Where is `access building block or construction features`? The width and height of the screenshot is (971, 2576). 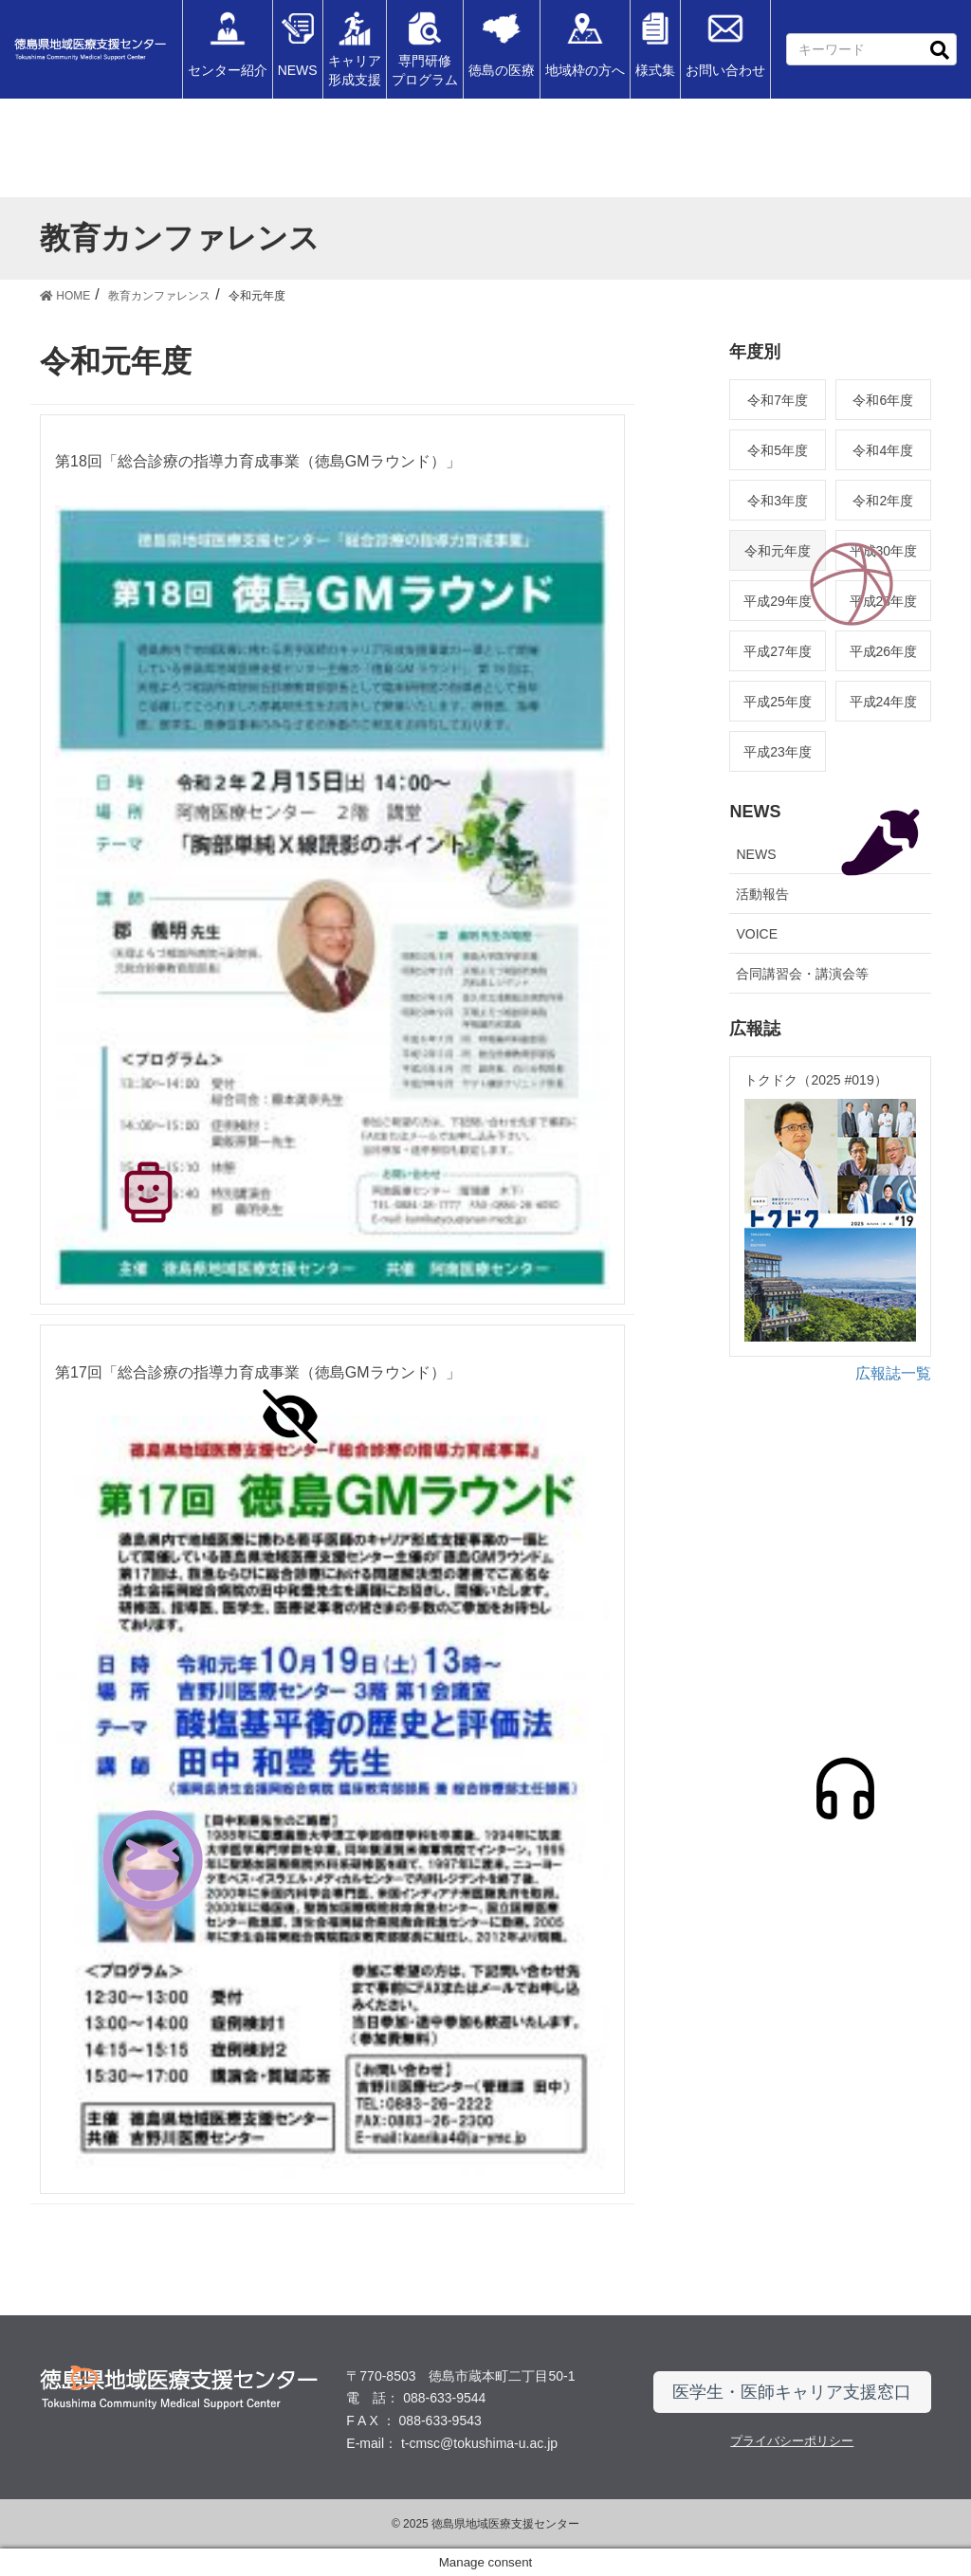 access building block or construction features is located at coordinates (148, 1192).